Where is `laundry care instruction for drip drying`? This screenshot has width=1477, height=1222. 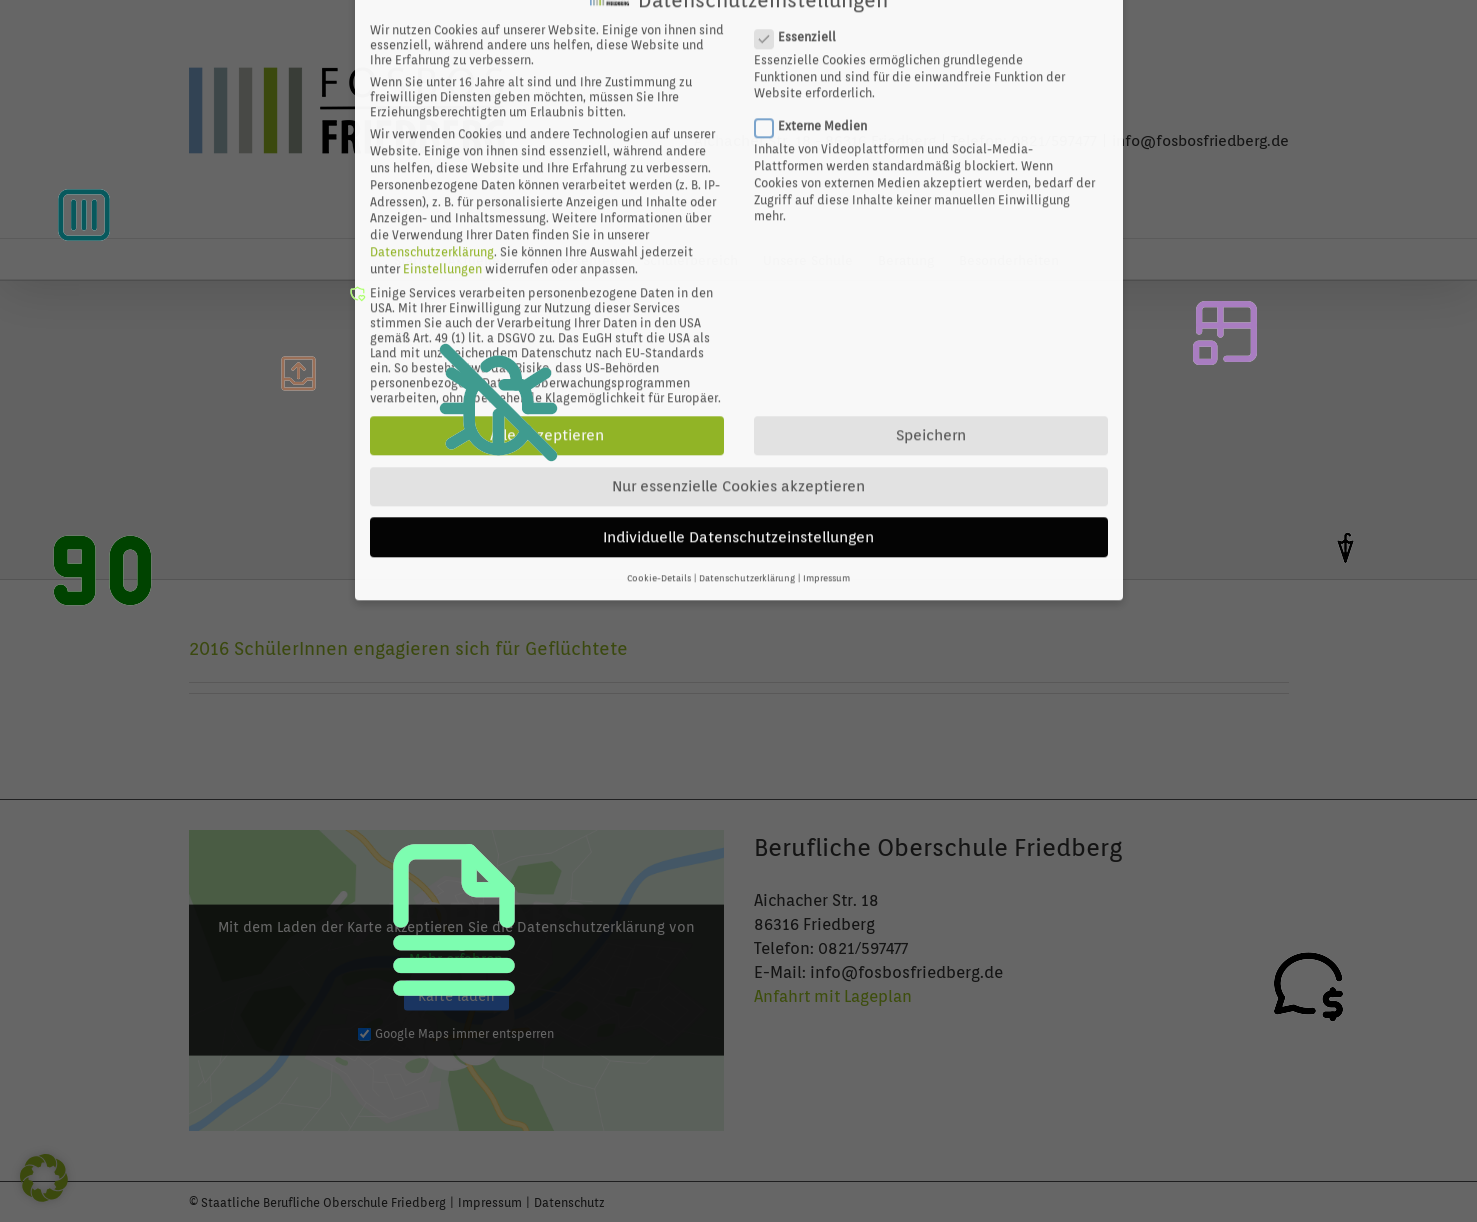
laundry care instruction for drip drying is located at coordinates (84, 215).